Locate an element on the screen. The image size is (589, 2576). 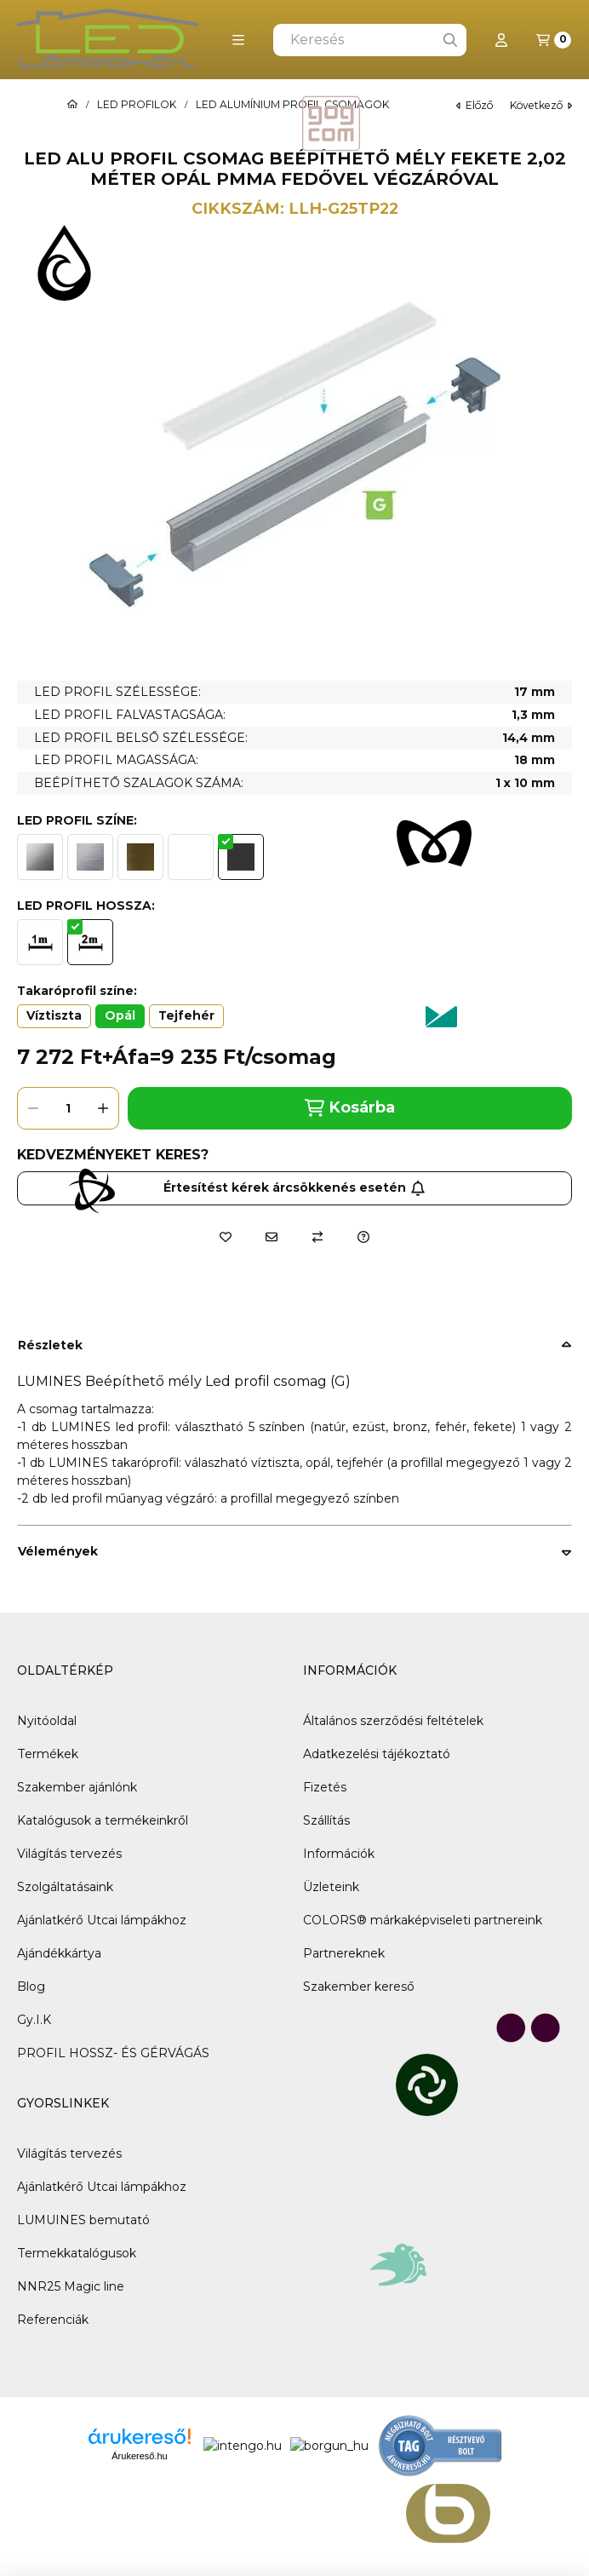
tokyo metro logo is located at coordinates (434, 843).